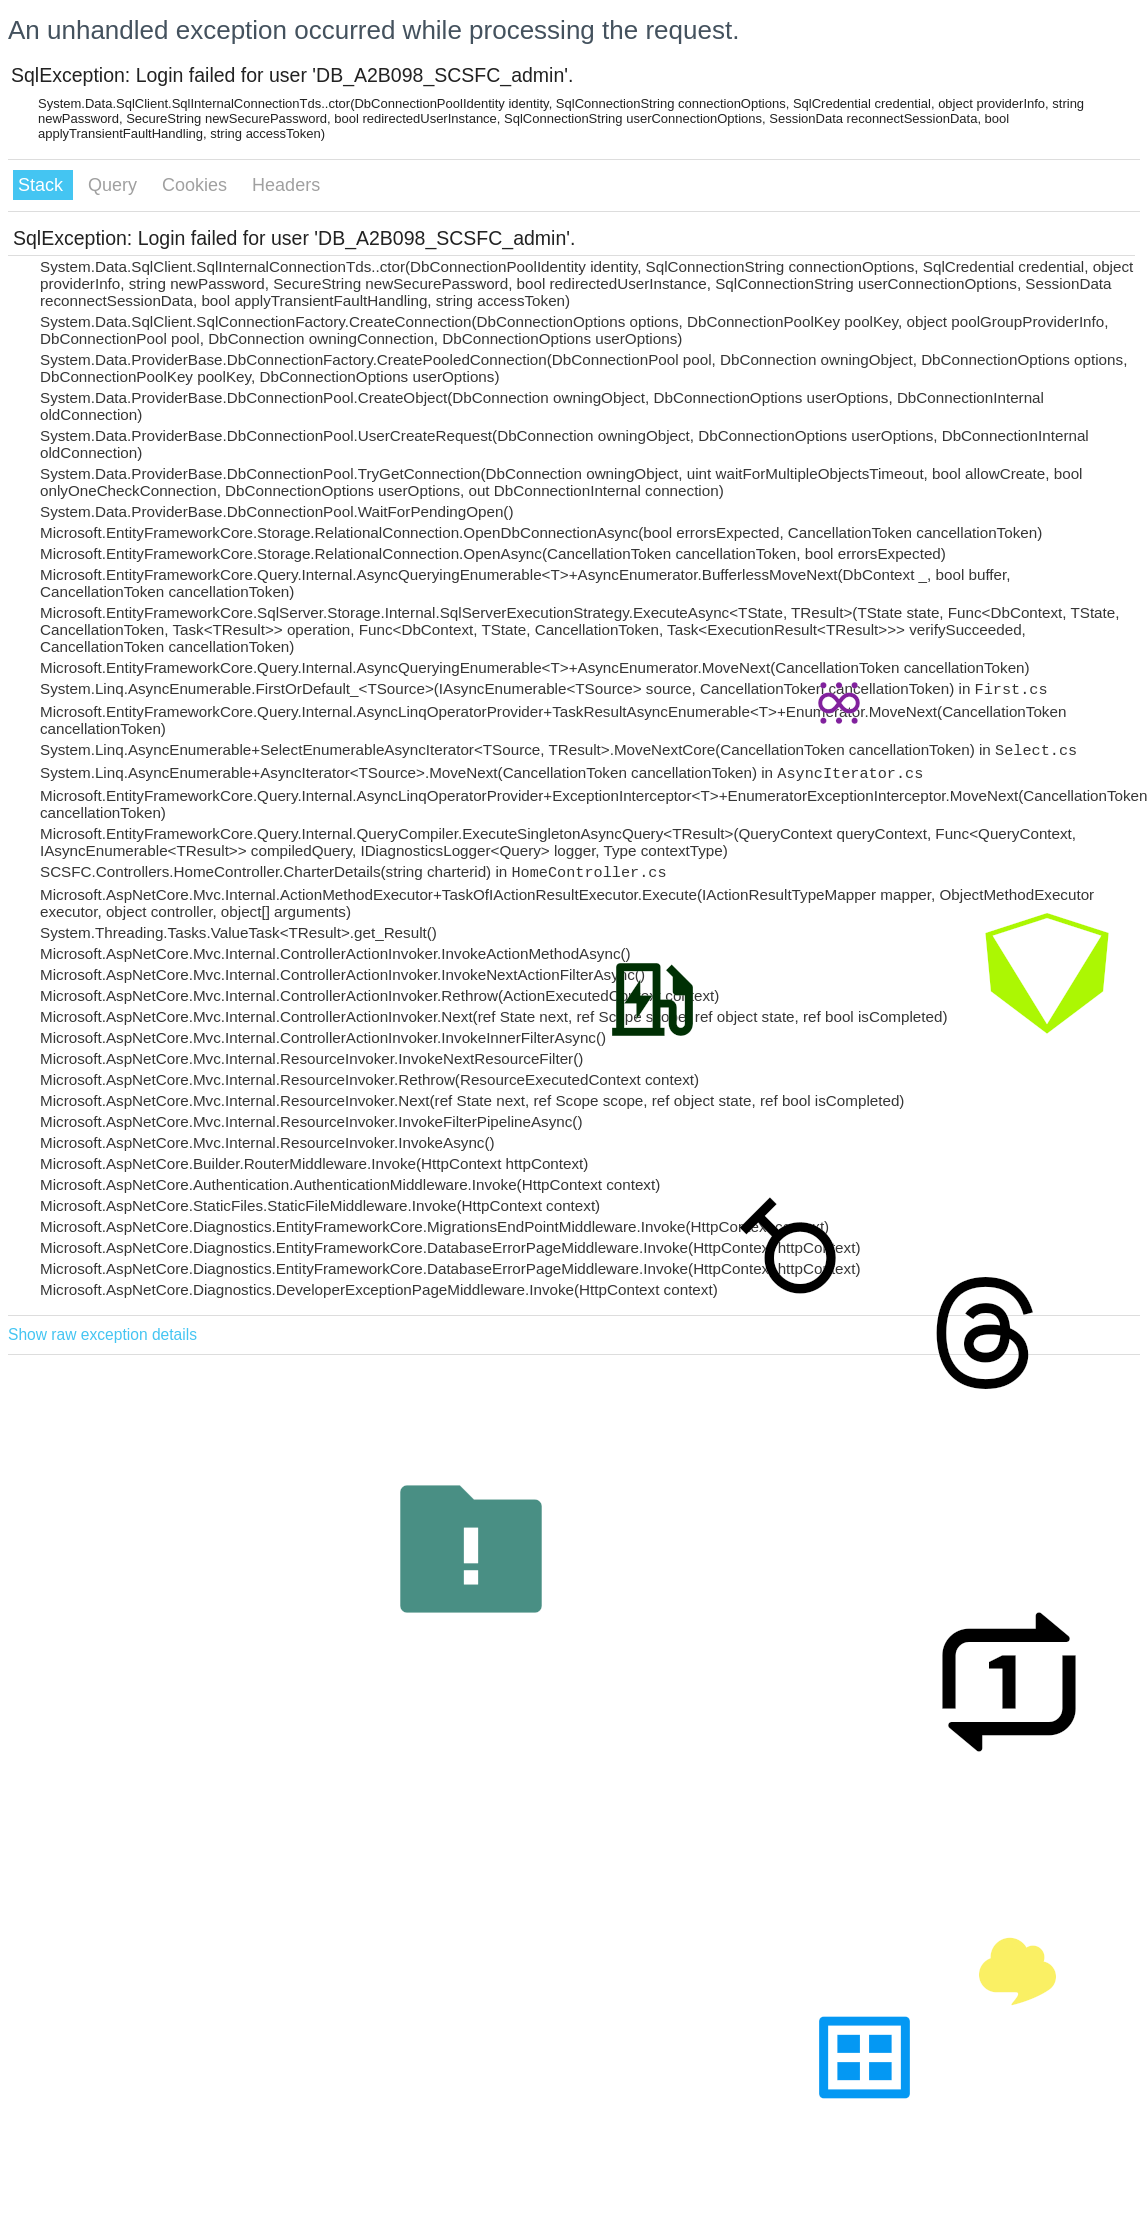 The width and height of the screenshot is (1148, 2231). Describe the element at coordinates (985, 1333) in the screenshot. I see `open the Threads app` at that location.